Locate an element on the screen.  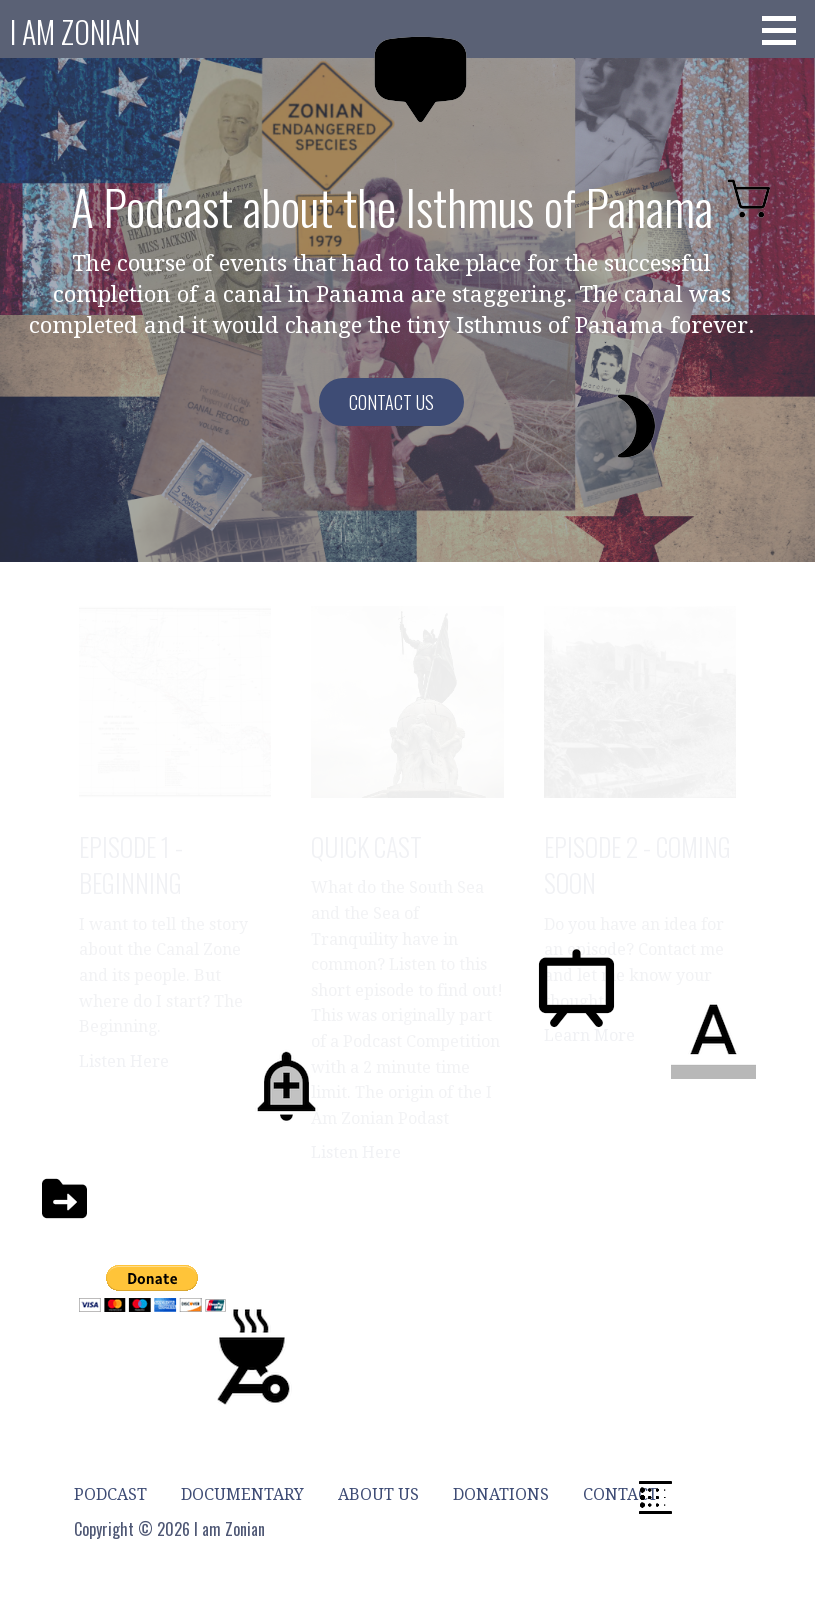
apply linear blur effect to image is located at coordinates (655, 1497).